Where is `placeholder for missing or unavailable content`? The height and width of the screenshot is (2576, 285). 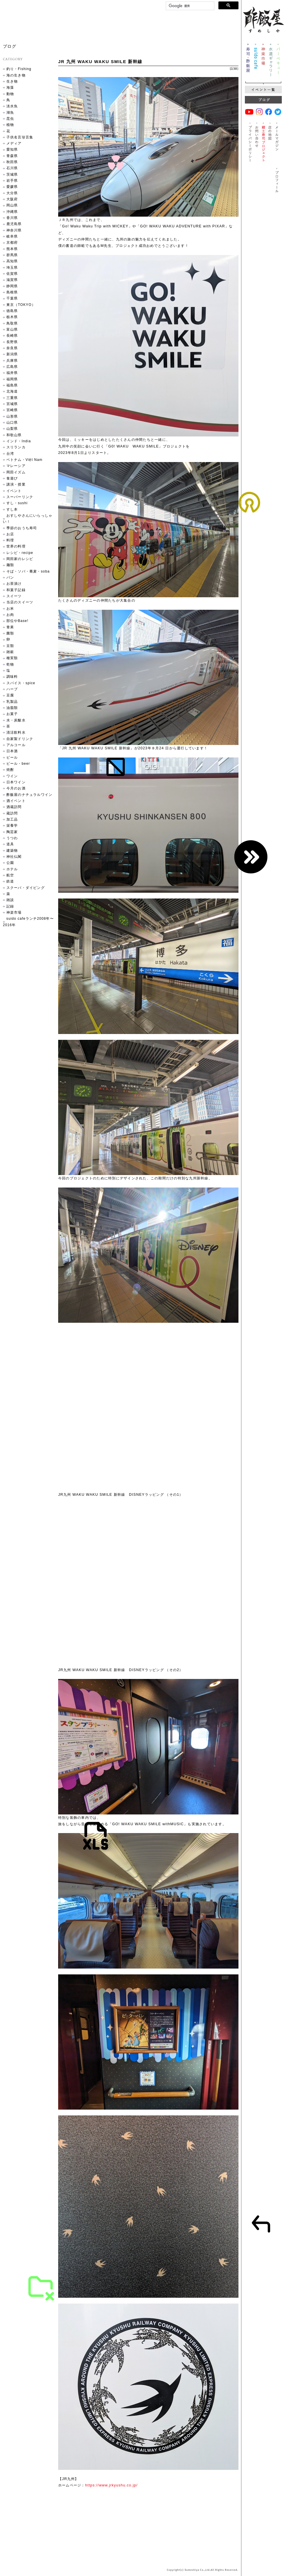
placeholder for missing or unavailable content is located at coordinates (115, 767).